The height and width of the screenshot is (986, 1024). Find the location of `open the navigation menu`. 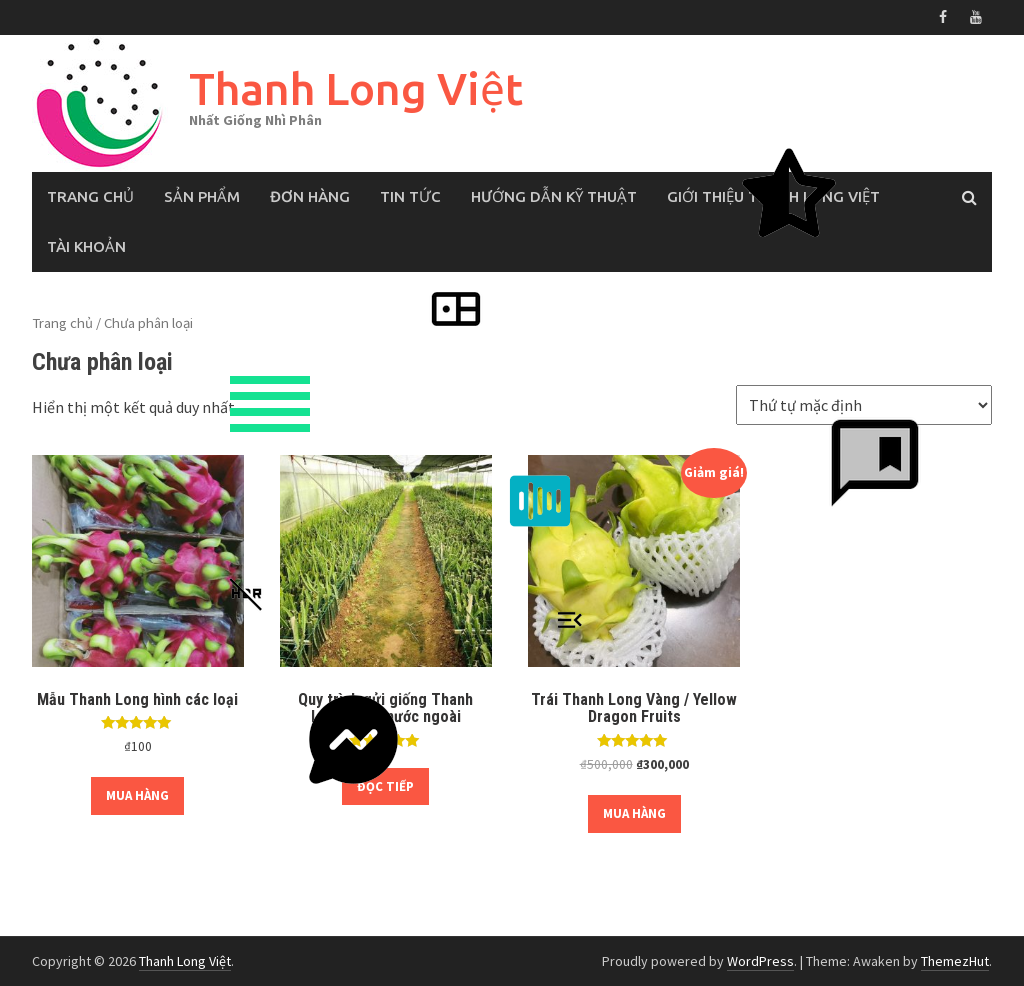

open the navigation menu is located at coordinates (570, 620).